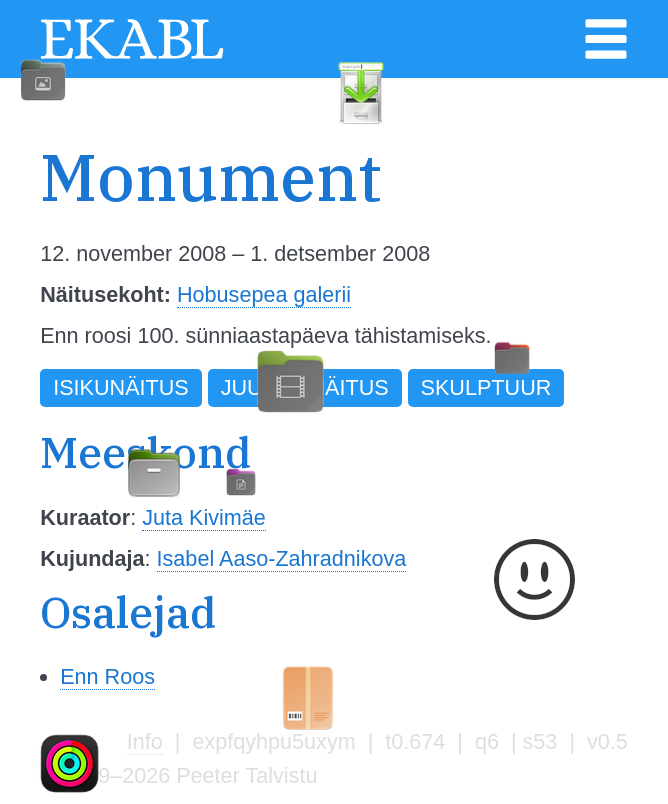 The height and width of the screenshot is (804, 668). I want to click on open your videos folder, so click(290, 381).